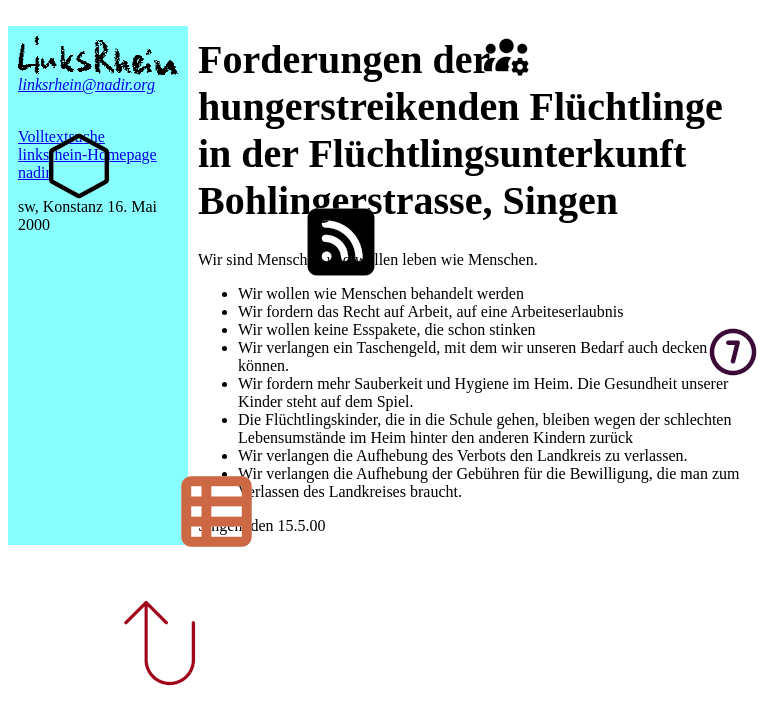 The height and width of the screenshot is (720, 779). I want to click on indicates step 7 in a multi-step process, so click(733, 352).